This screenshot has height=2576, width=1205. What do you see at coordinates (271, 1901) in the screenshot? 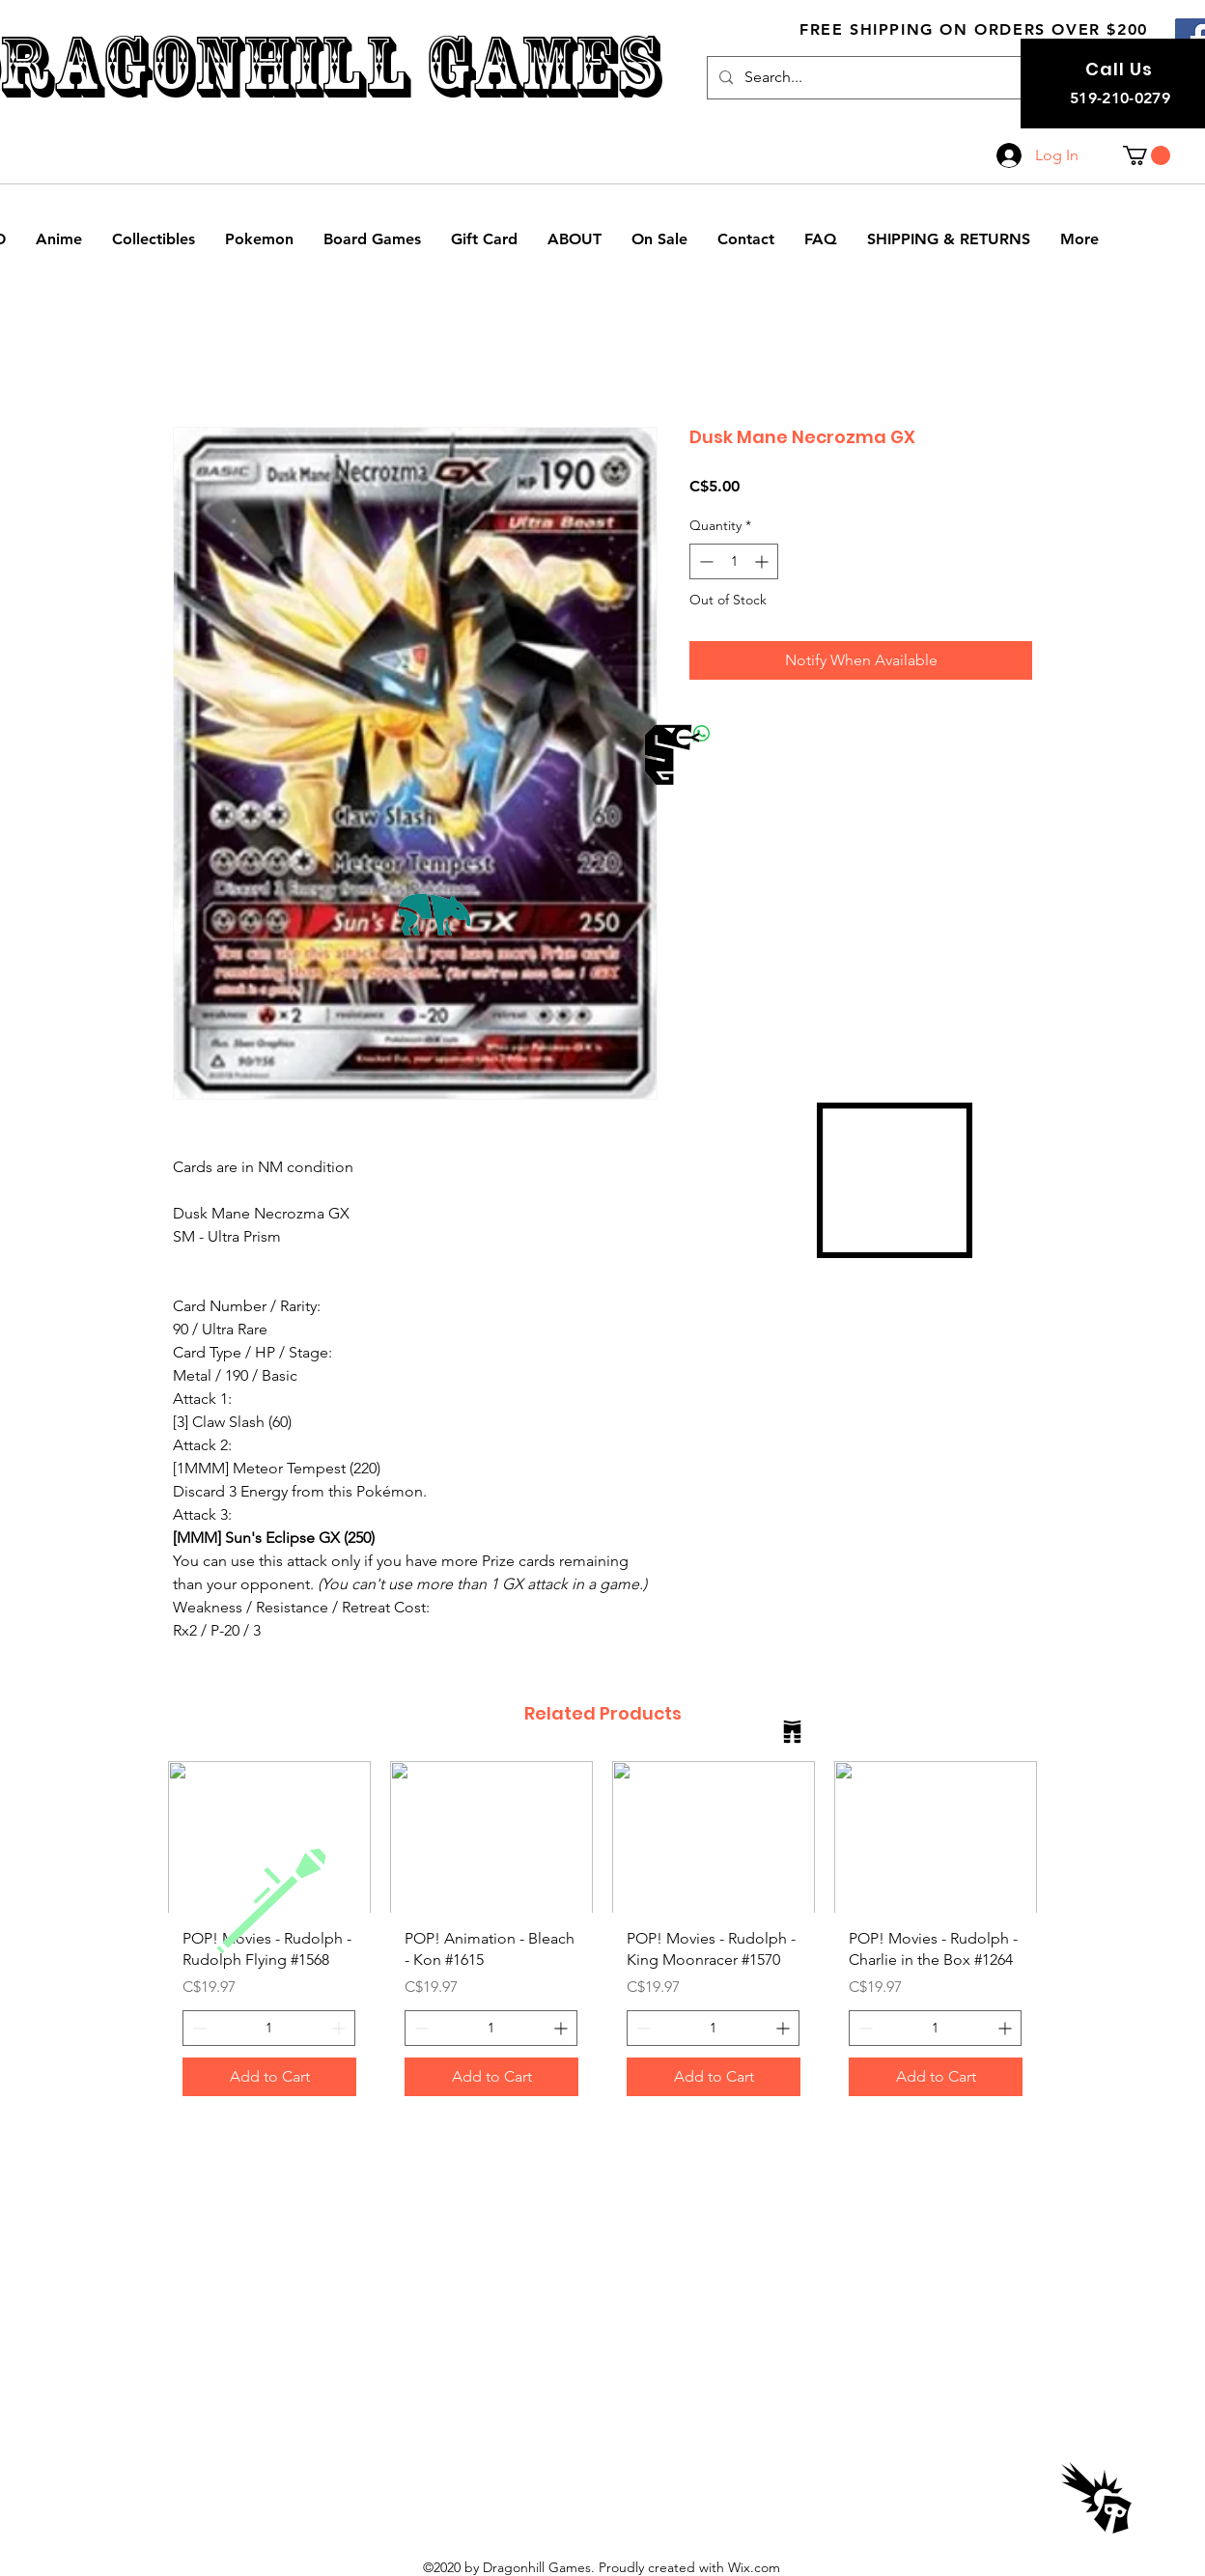
I see `select anti-tank weapon` at bounding box center [271, 1901].